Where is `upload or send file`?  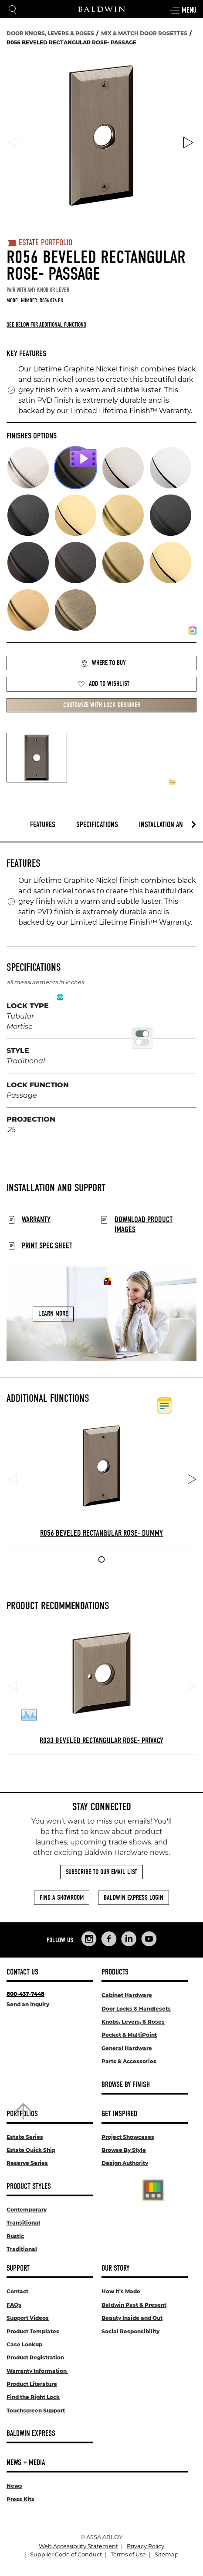
upload or send file is located at coordinates (23, 2111).